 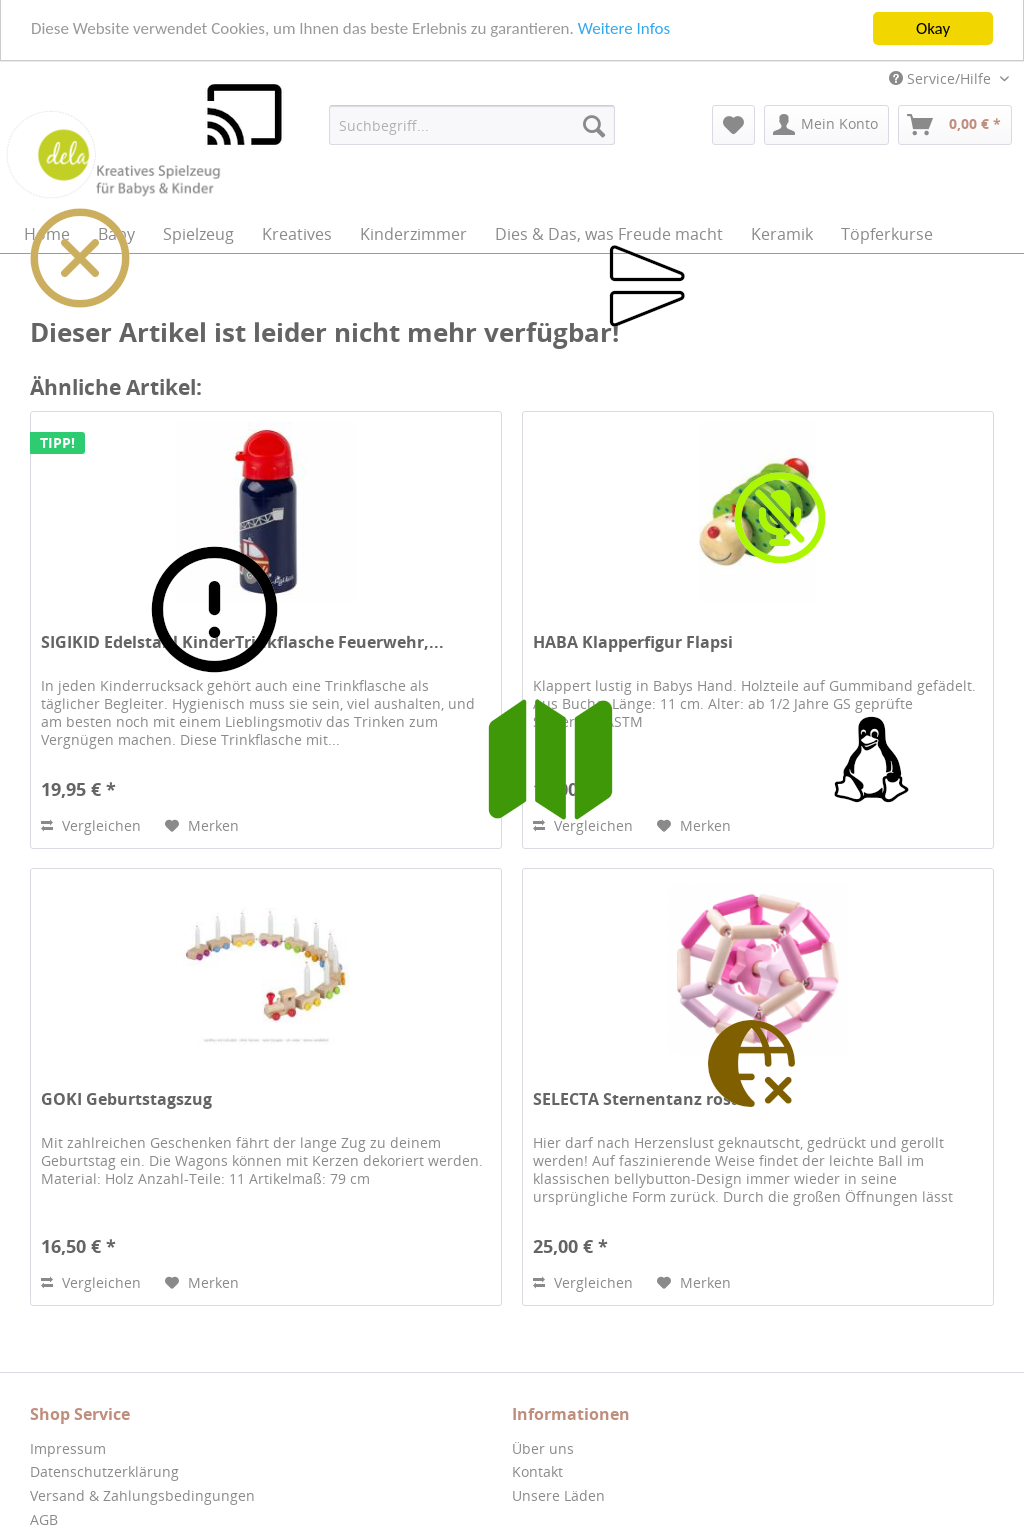 What do you see at coordinates (244, 114) in the screenshot?
I see `cast screen to an external display` at bounding box center [244, 114].